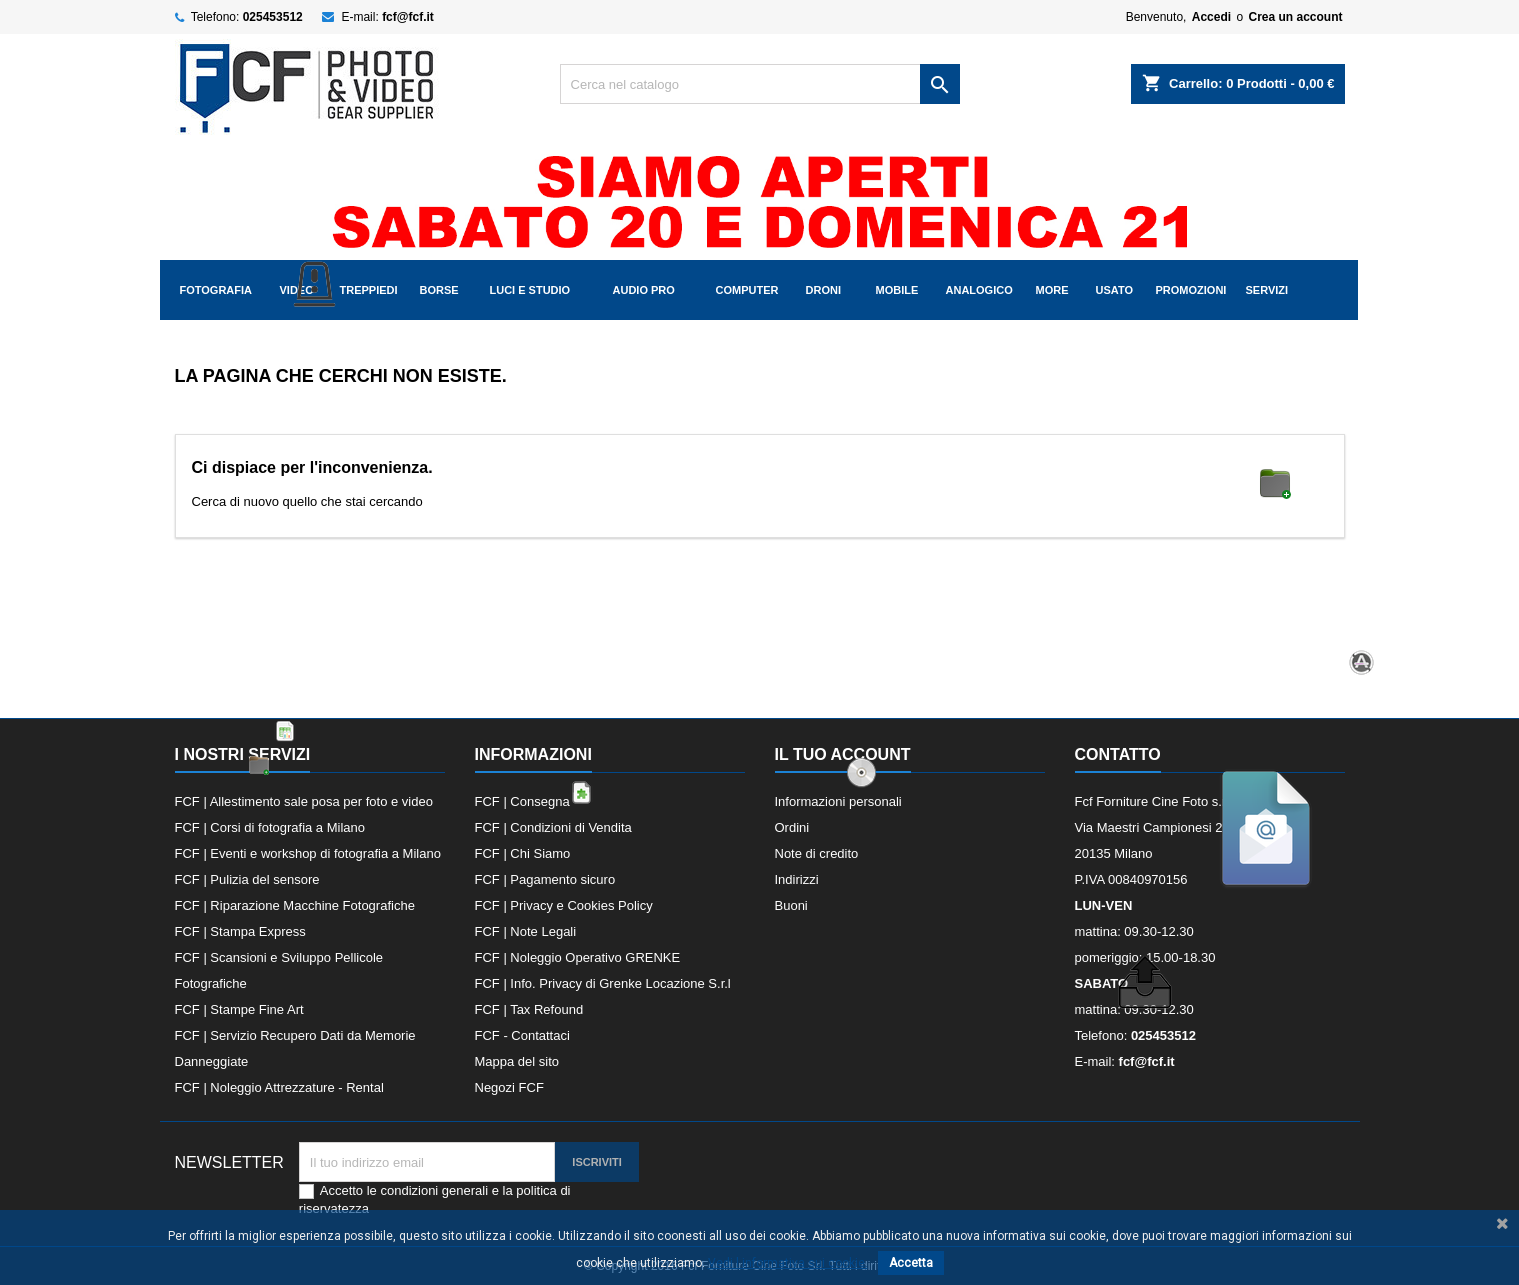 Image resolution: width=1519 pixels, height=1285 pixels. Describe the element at coordinates (1145, 985) in the screenshot. I see `view outgoing mail in your outbox` at that location.